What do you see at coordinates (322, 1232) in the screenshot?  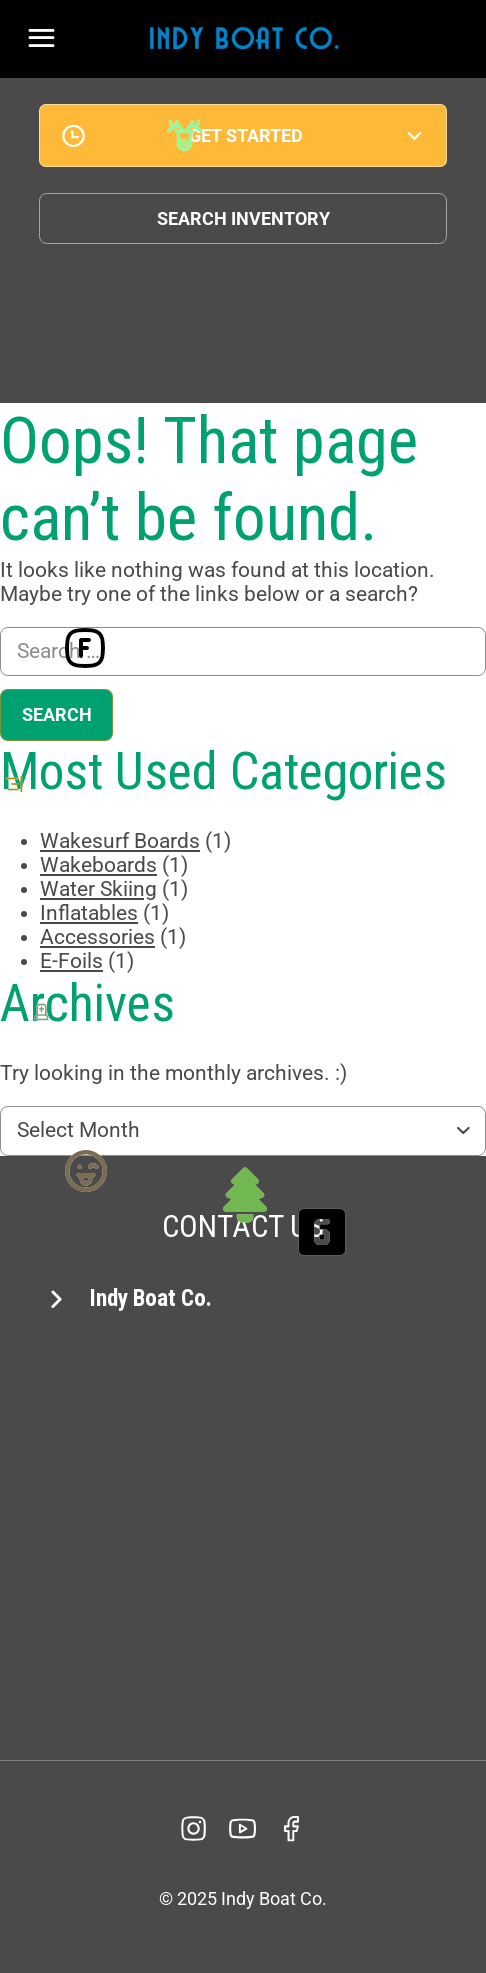 I see `select option 6 from a numbered list` at bounding box center [322, 1232].